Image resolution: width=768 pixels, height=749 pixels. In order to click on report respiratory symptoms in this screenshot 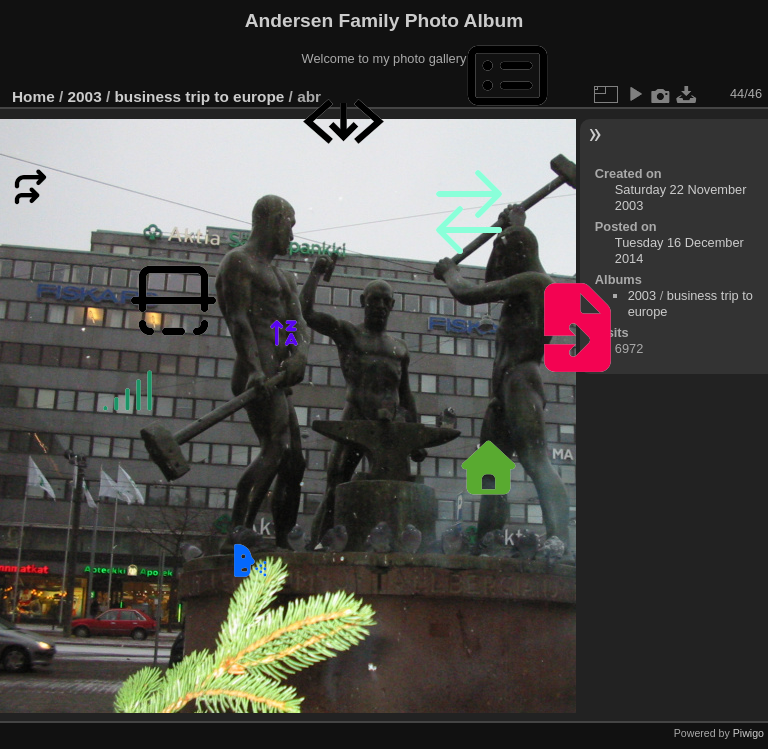, I will do `click(250, 560)`.